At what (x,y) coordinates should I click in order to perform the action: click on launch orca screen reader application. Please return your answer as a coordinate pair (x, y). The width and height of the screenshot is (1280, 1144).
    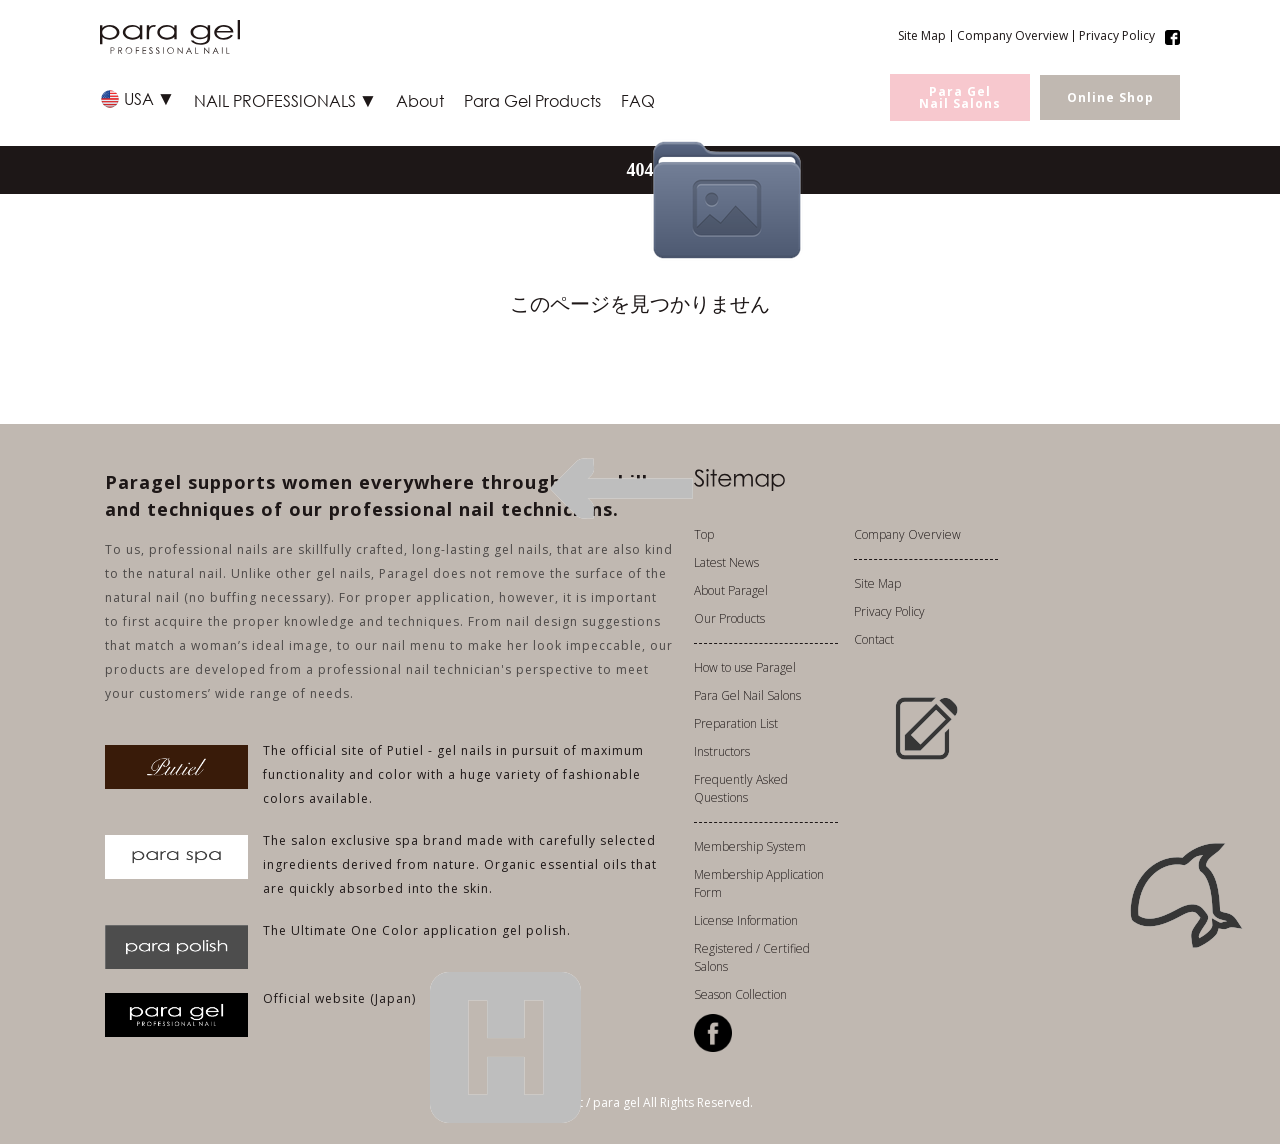
    Looking at the image, I should click on (1184, 895).